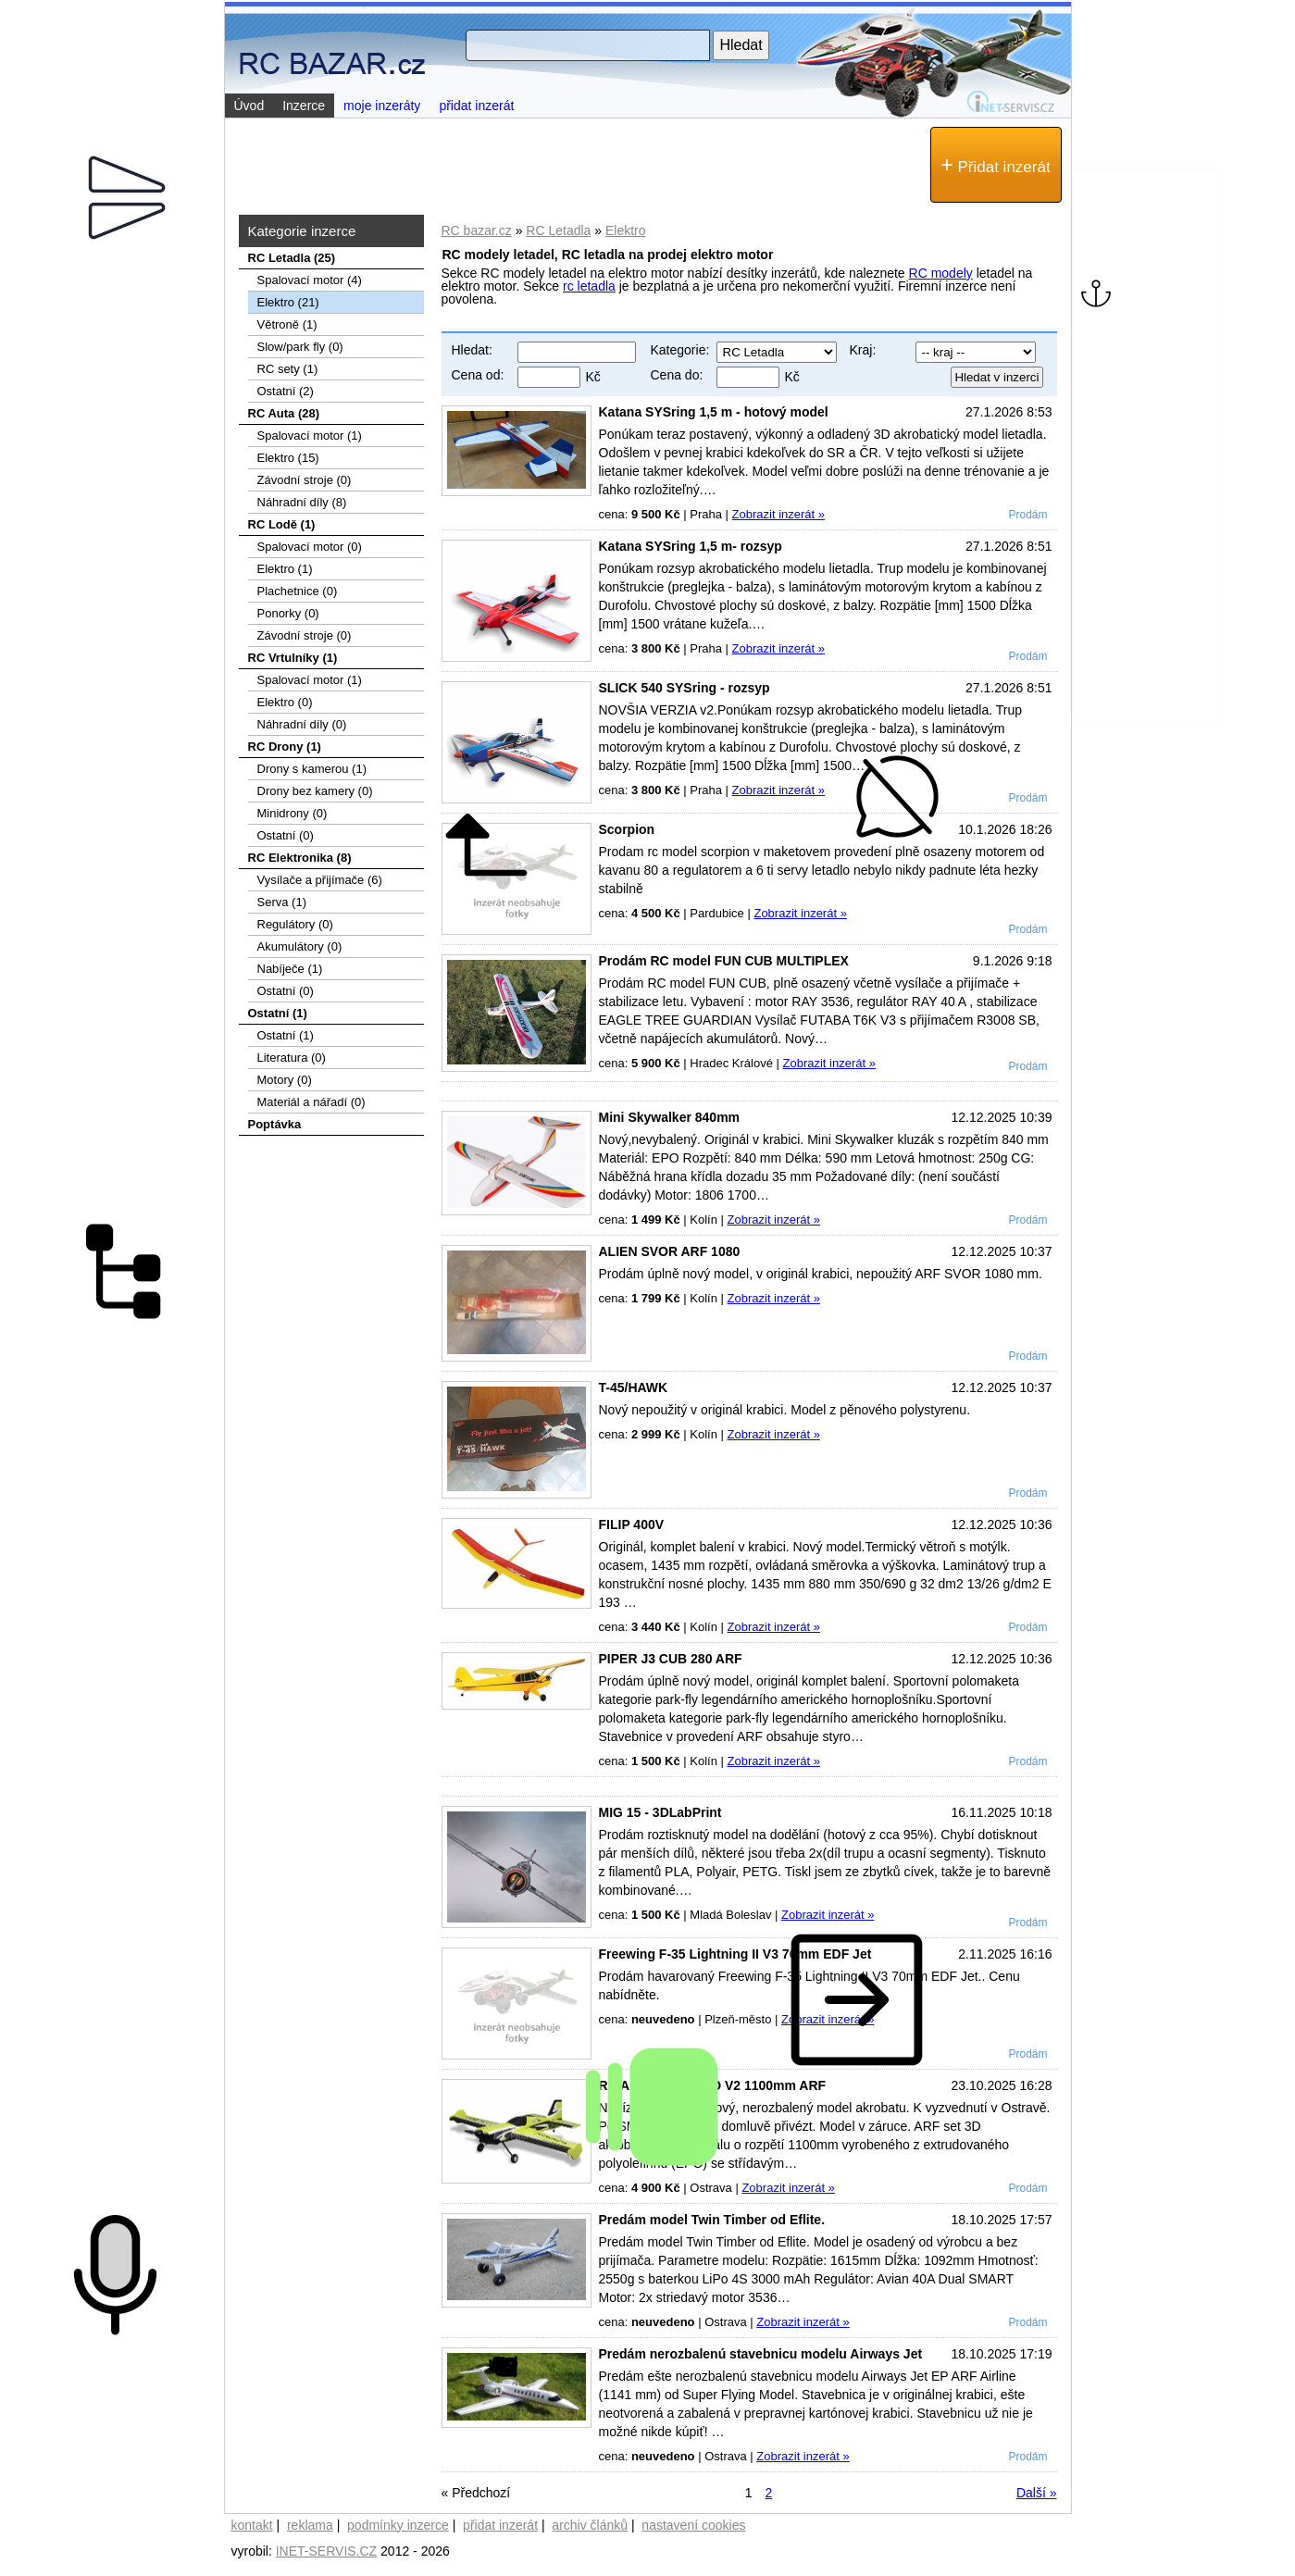  I want to click on anchor link or element to a fixed position, so click(1096, 293).